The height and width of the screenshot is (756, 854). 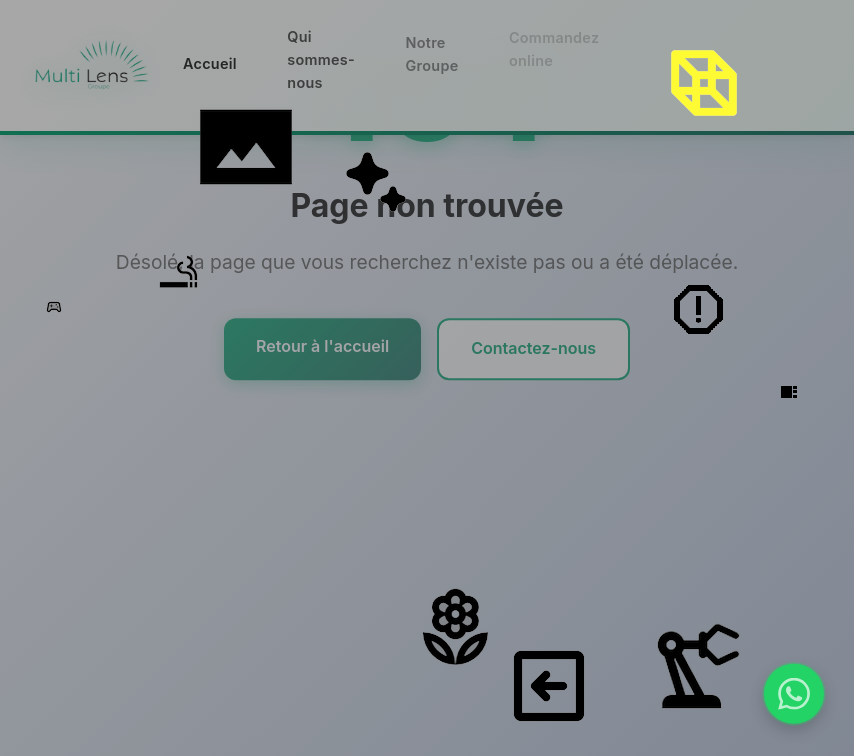 What do you see at coordinates (698, 309) in the screenshot?
I see `report an issue or violation` at bounding box center [698, 309].